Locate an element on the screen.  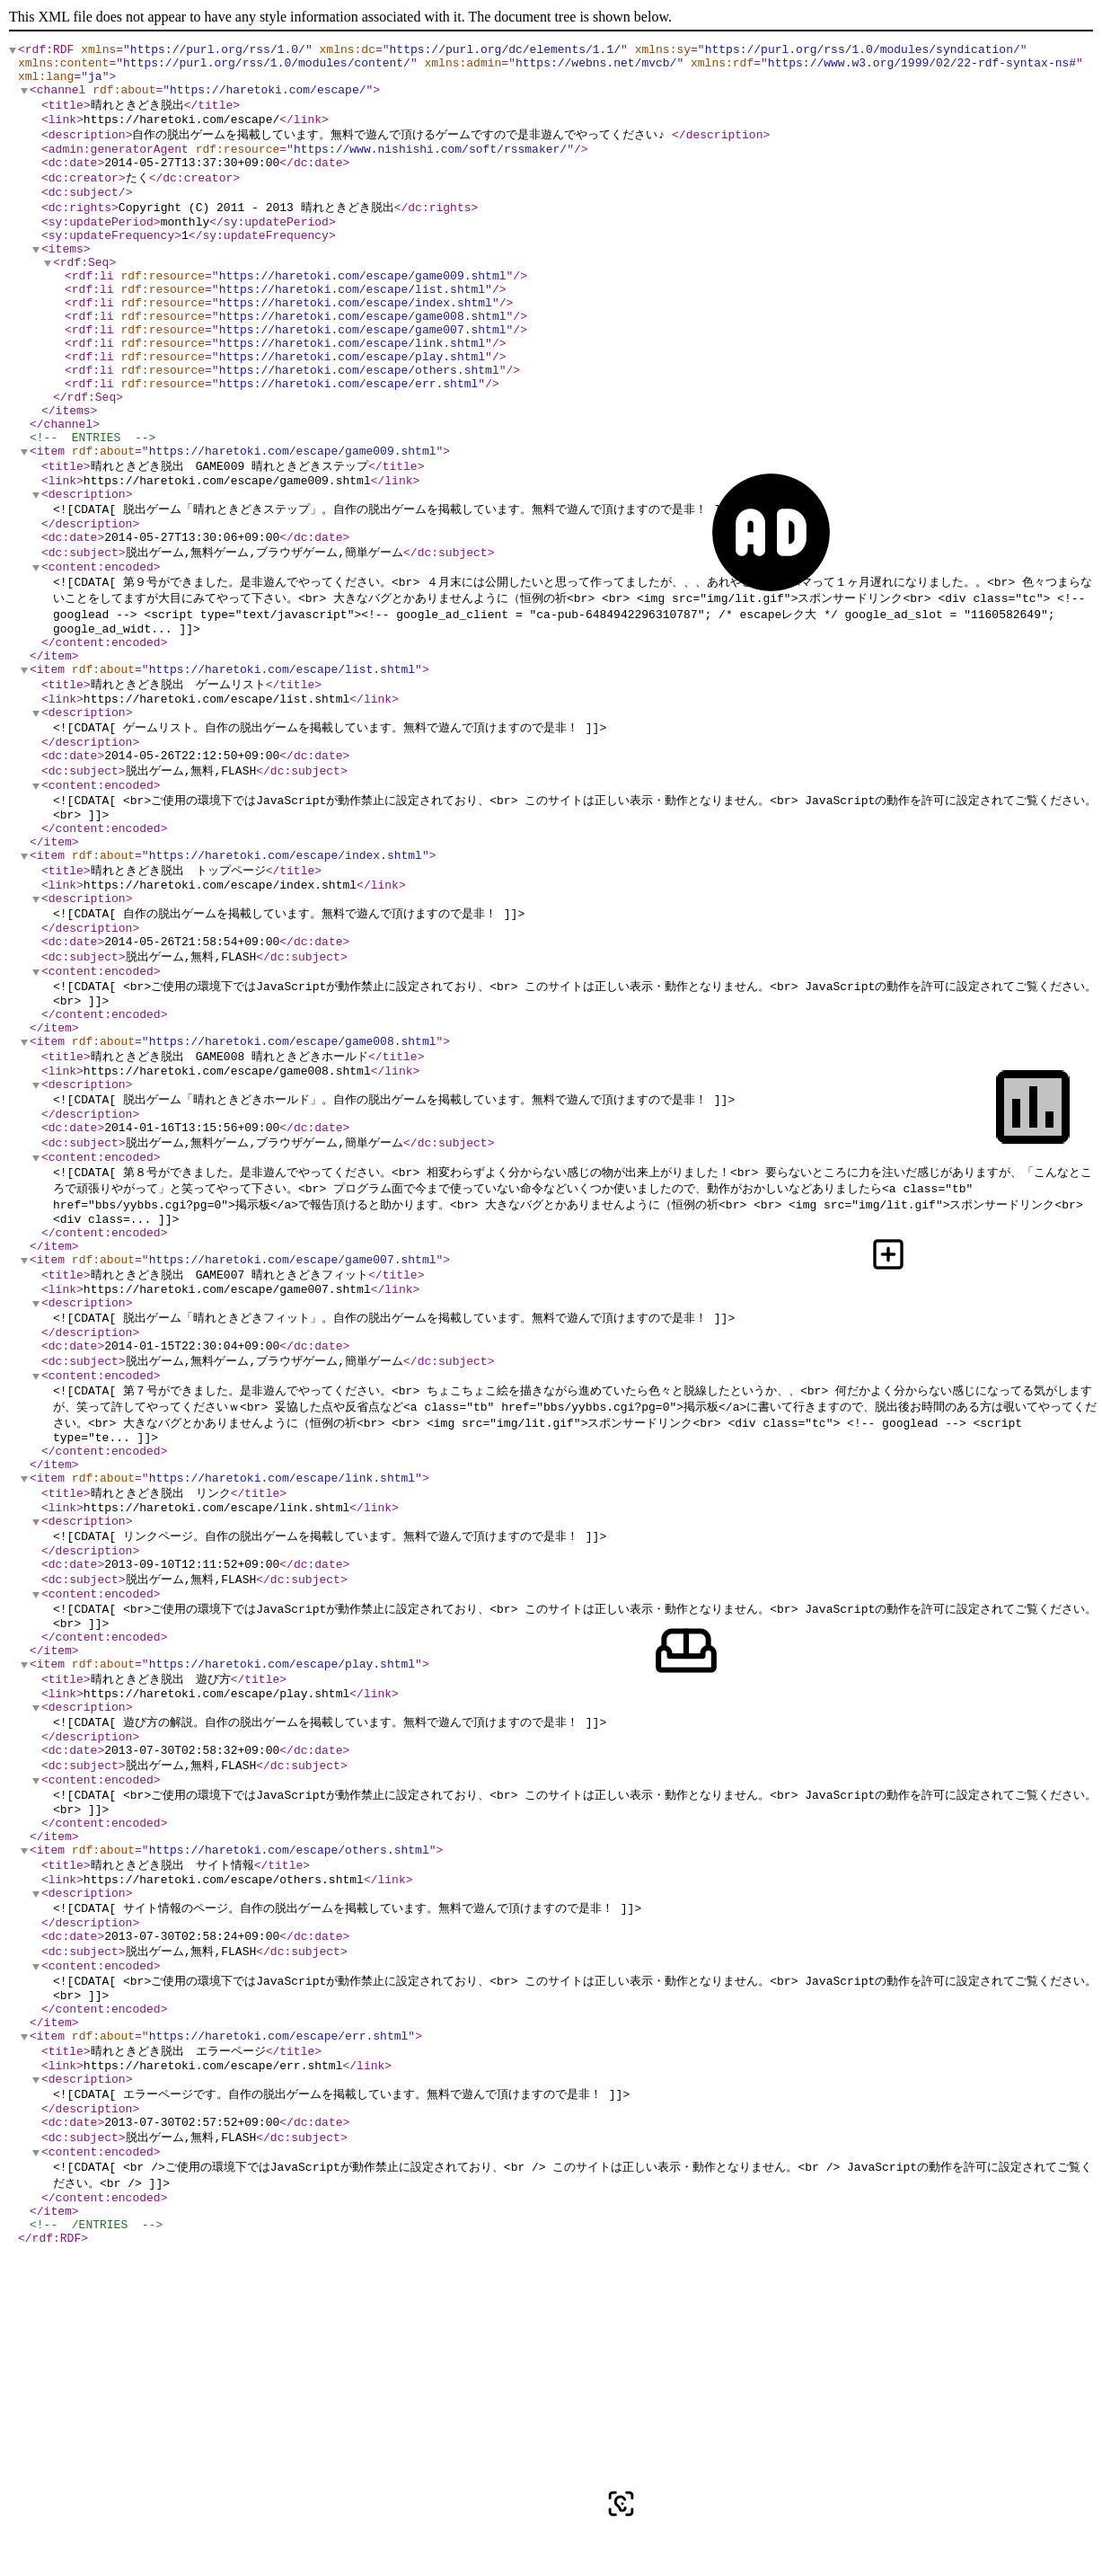
insert a chart or graph into a document is located at coordinates (1033, 1107).